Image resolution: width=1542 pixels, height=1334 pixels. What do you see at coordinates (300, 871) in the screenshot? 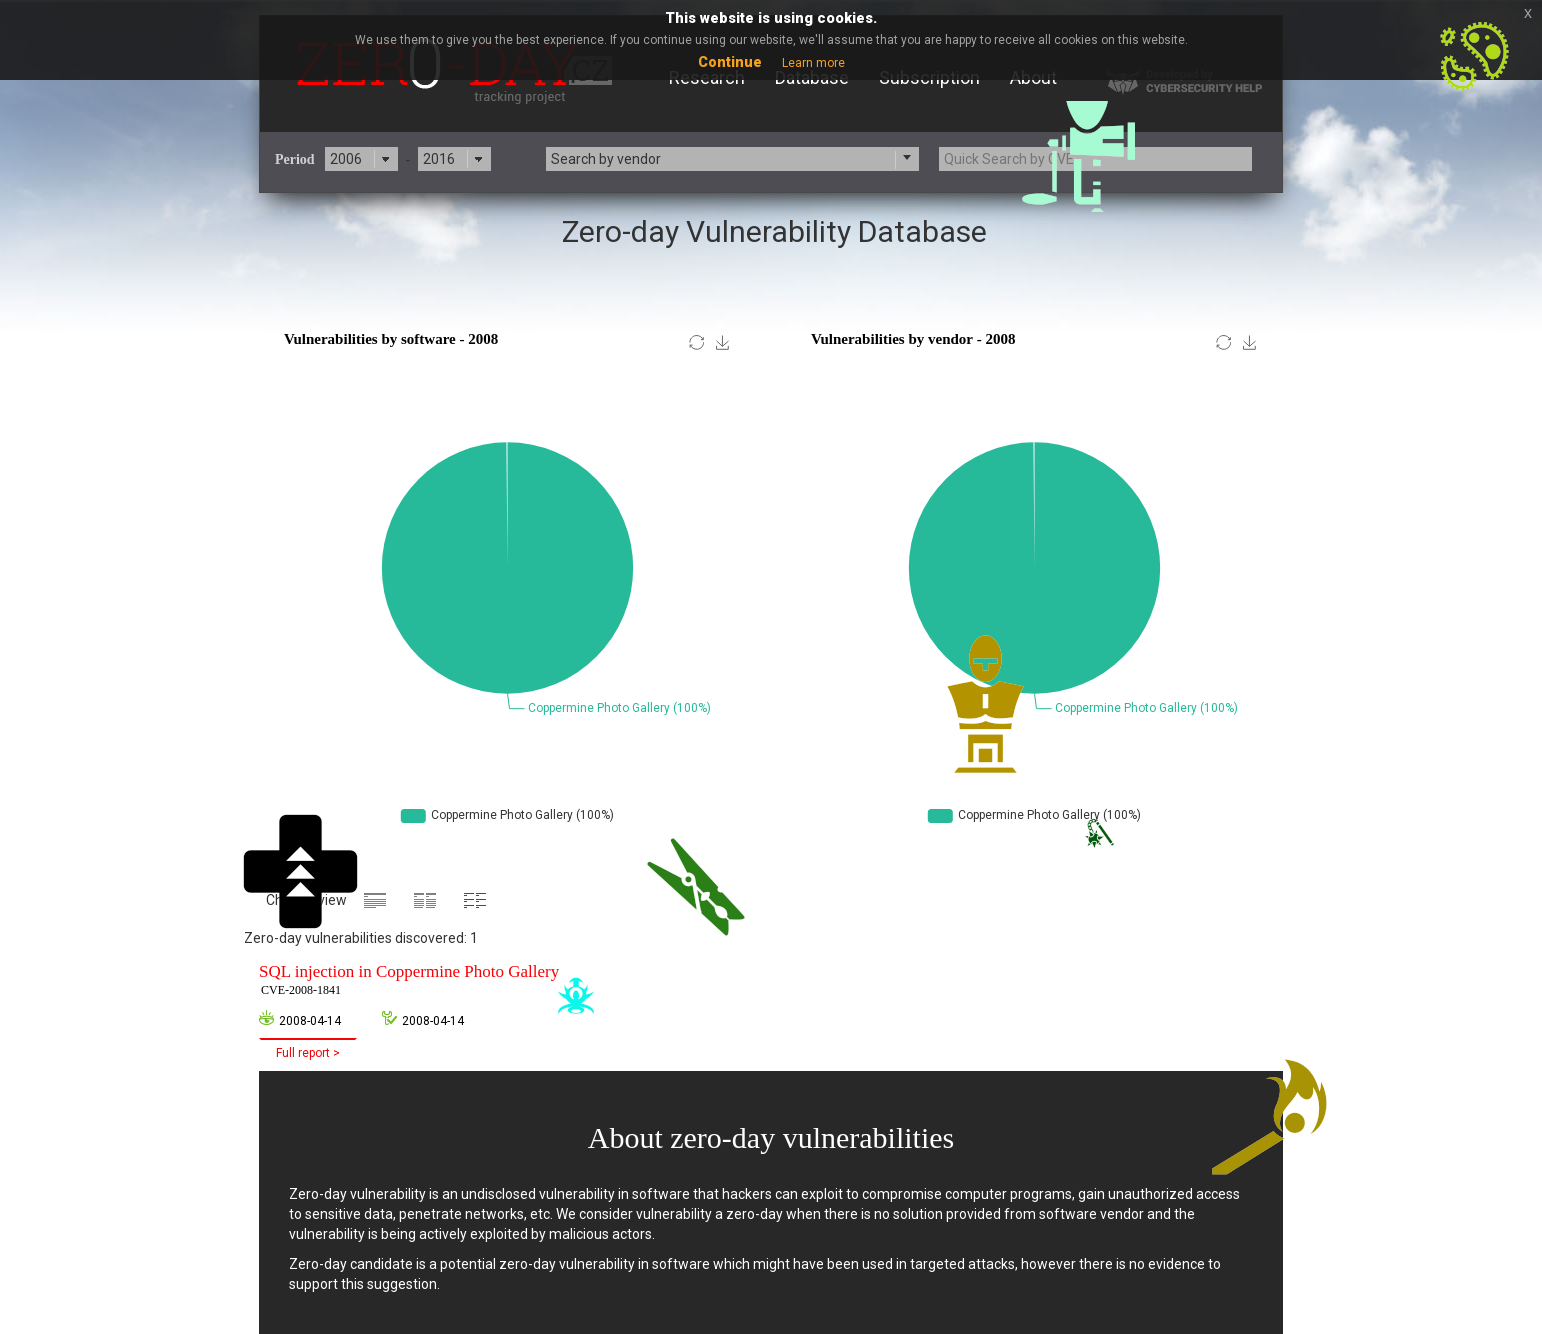
I see `increase health or healing power-up` at bounding box center [300, 871].